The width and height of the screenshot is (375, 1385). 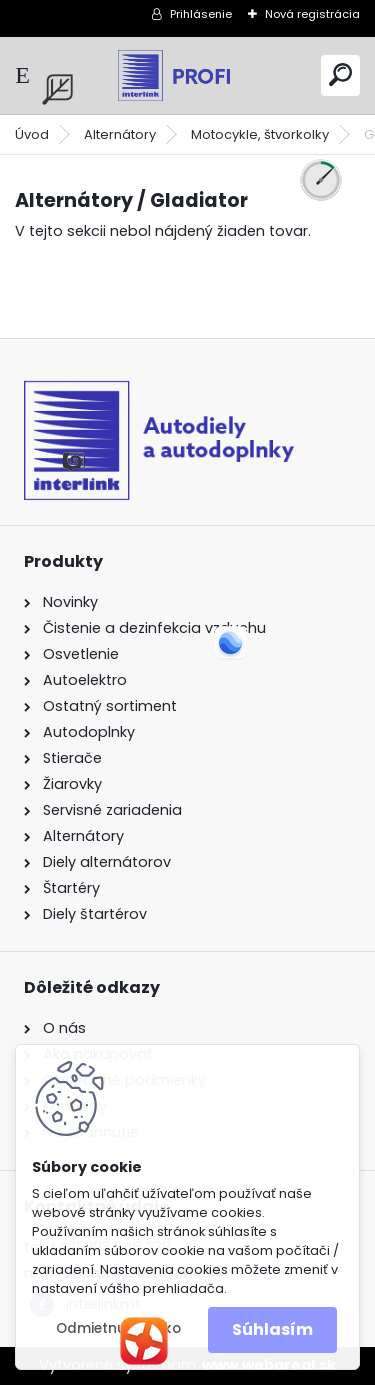 What do you see at coordinates (144, 1341) in the screenshot?
I see `launch Team Fortress 2` at bounding box center [144, 1341].